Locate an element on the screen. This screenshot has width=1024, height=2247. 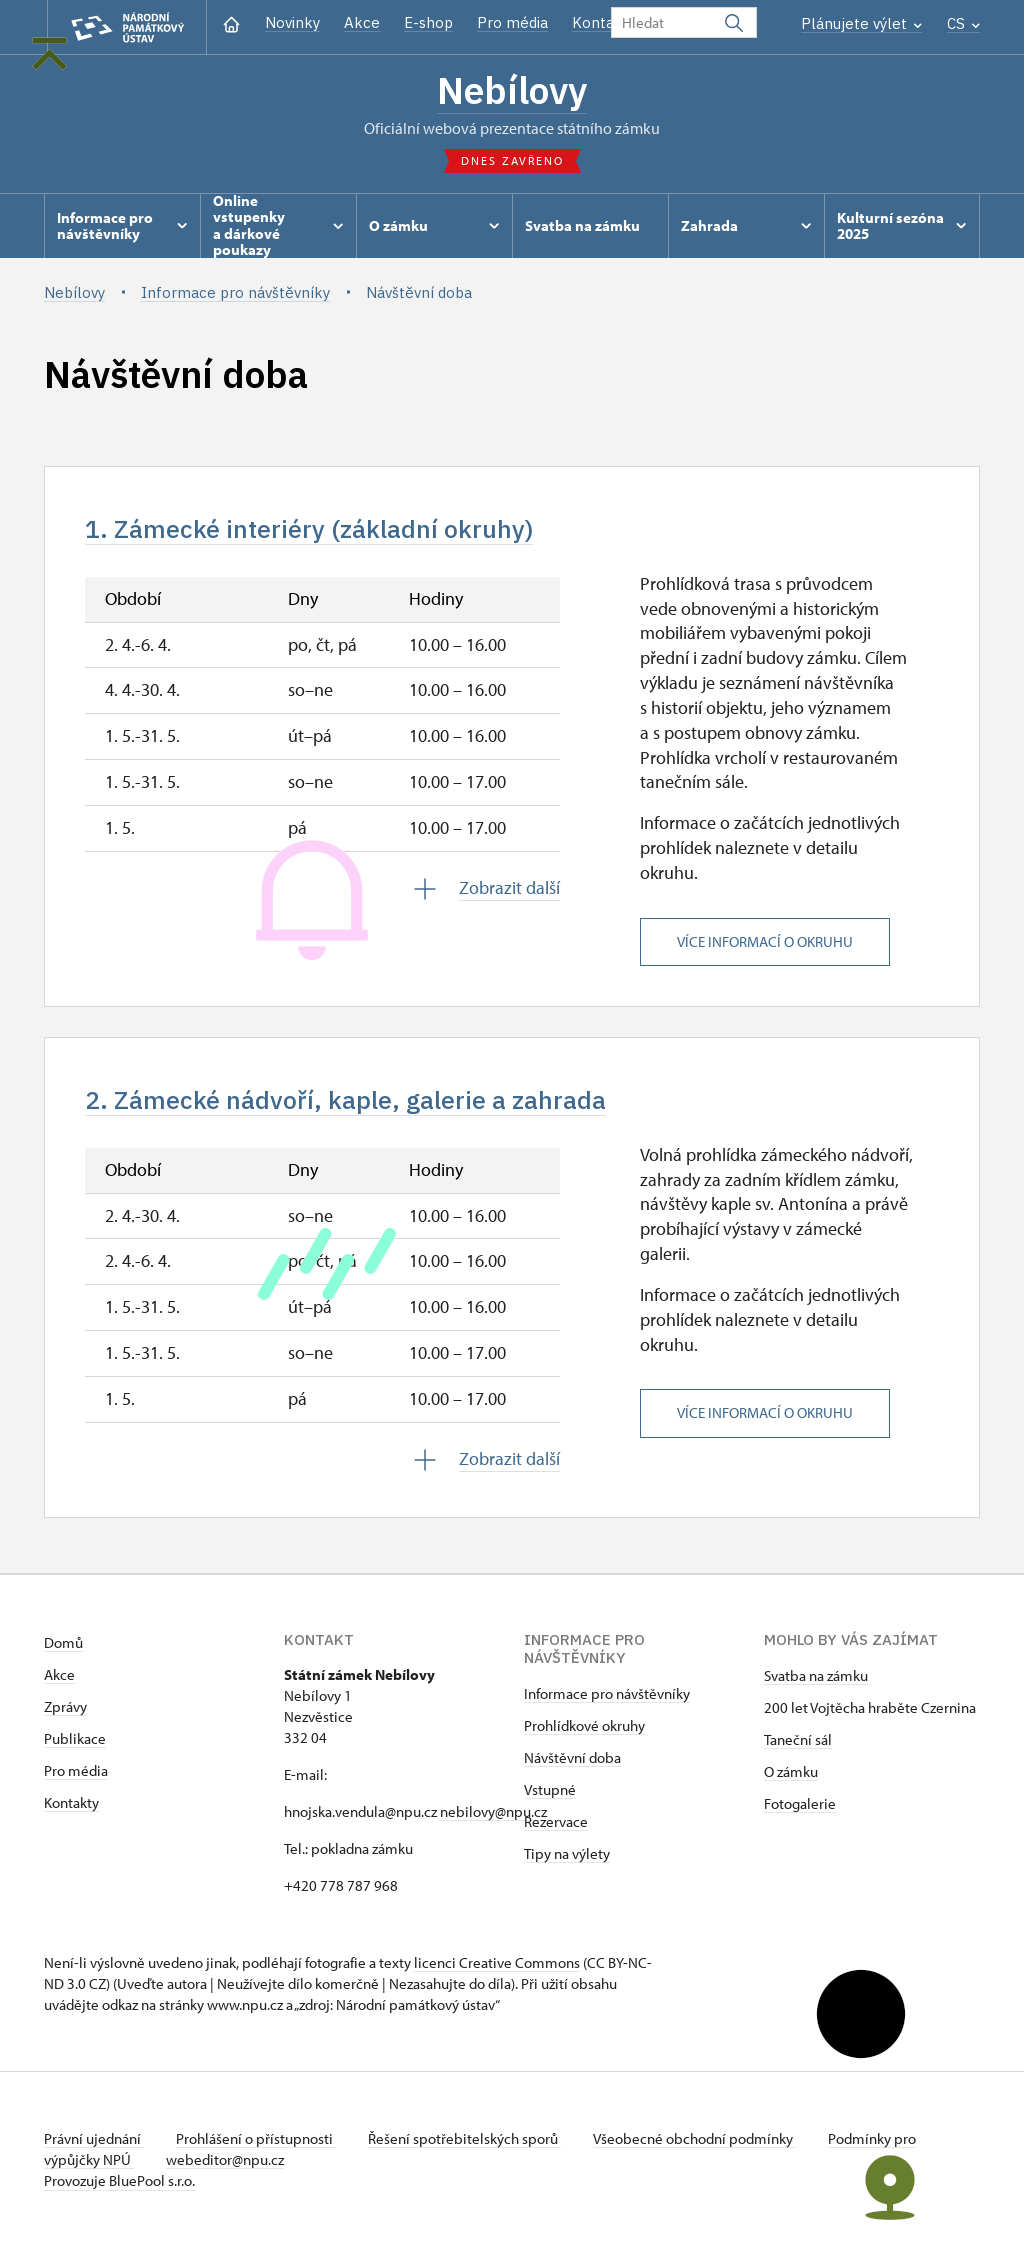
unselected or inactive radio button option is located at coordinates (861, 2014).